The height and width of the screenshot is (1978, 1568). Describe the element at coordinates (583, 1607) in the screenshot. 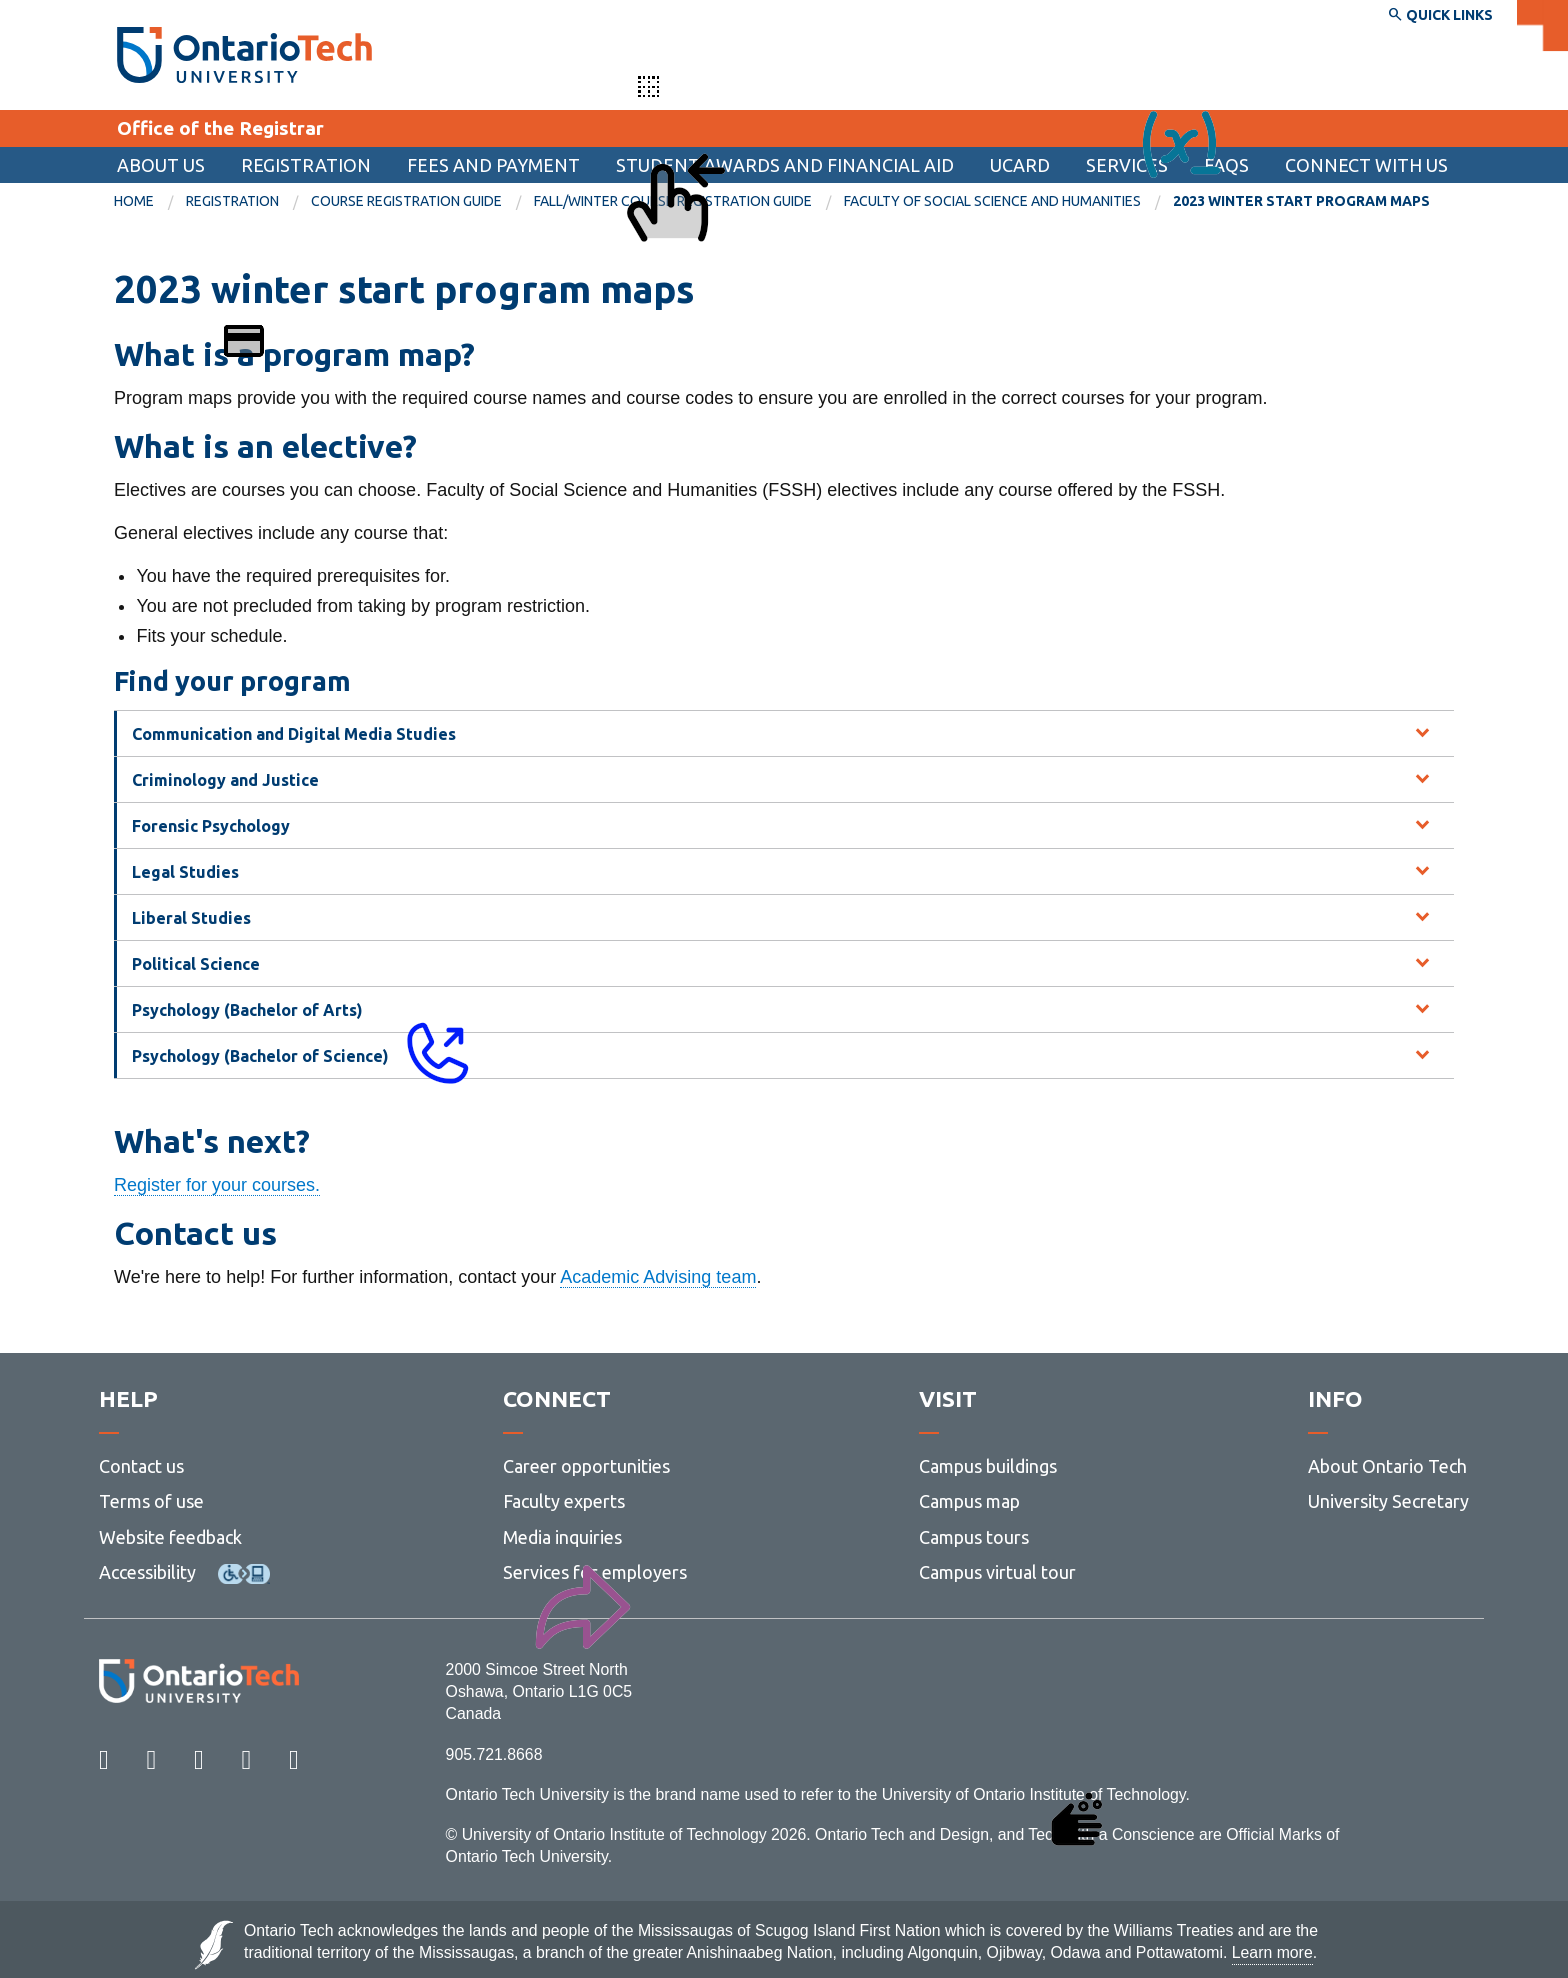

I see `share or forward content` at that location.